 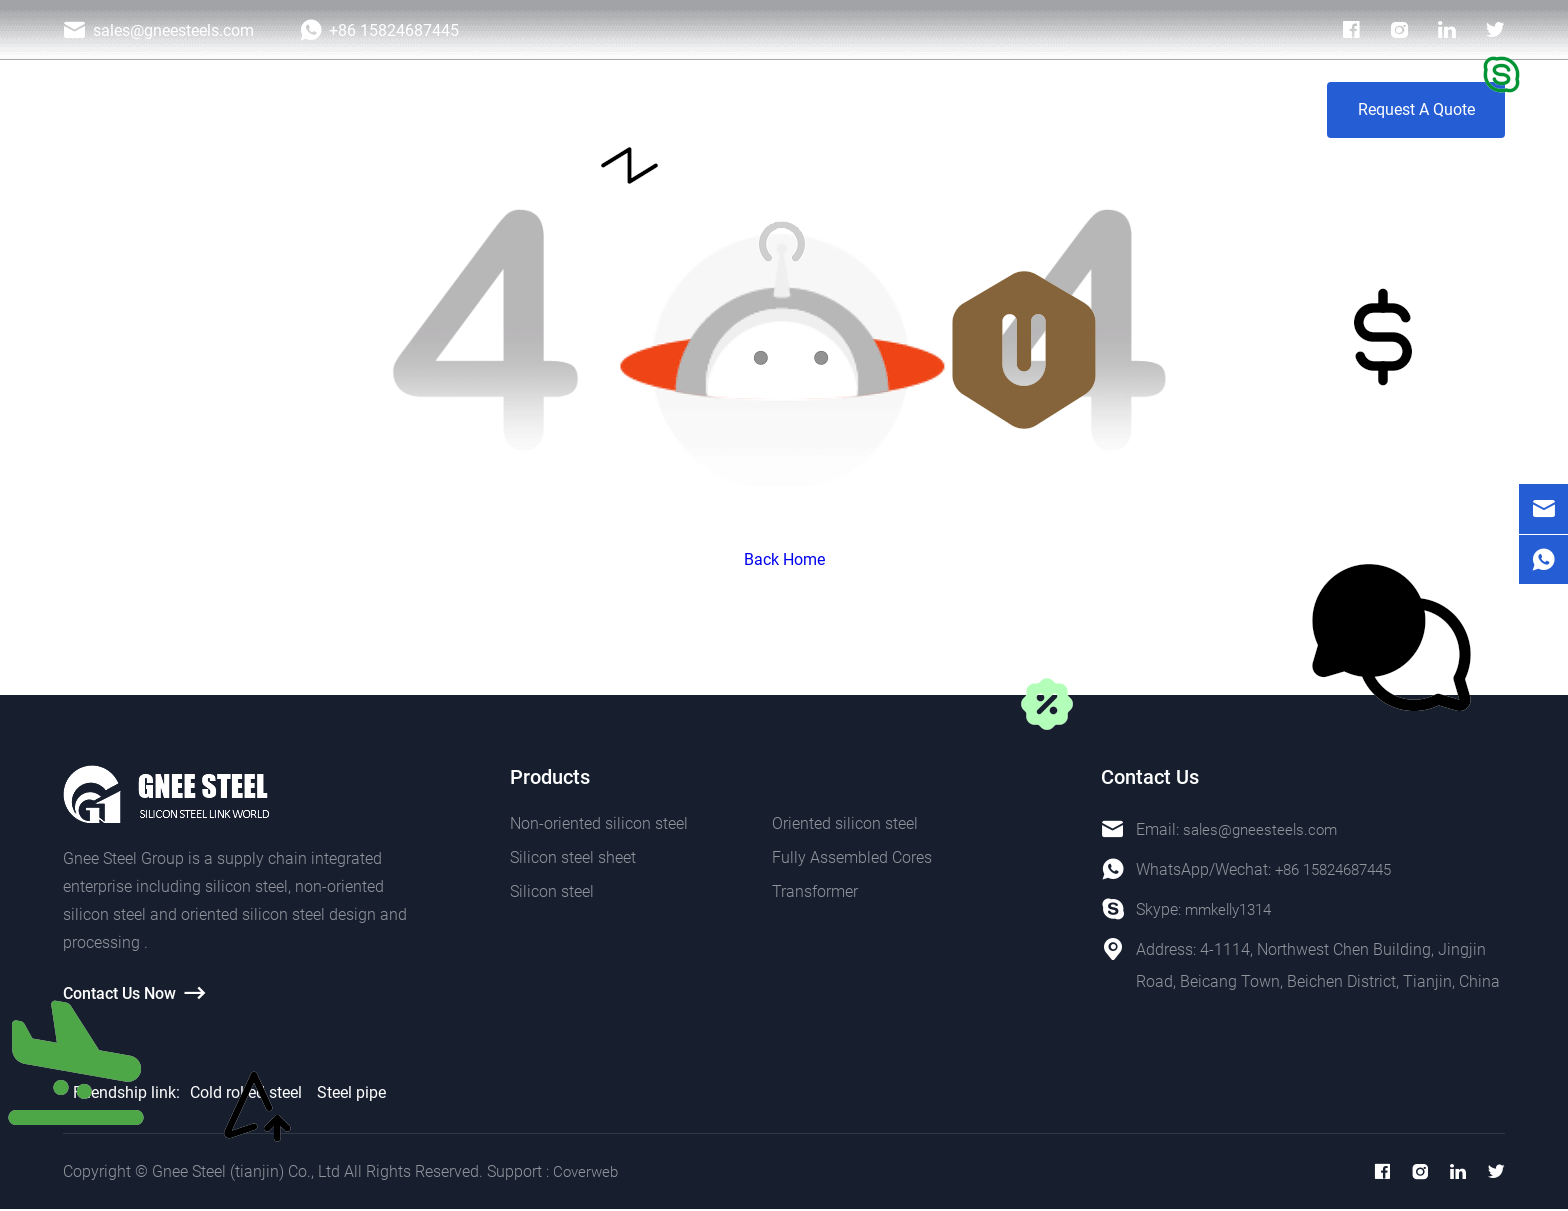 I want to click on view available discounts or promotions, so click(x=1047, y=704).